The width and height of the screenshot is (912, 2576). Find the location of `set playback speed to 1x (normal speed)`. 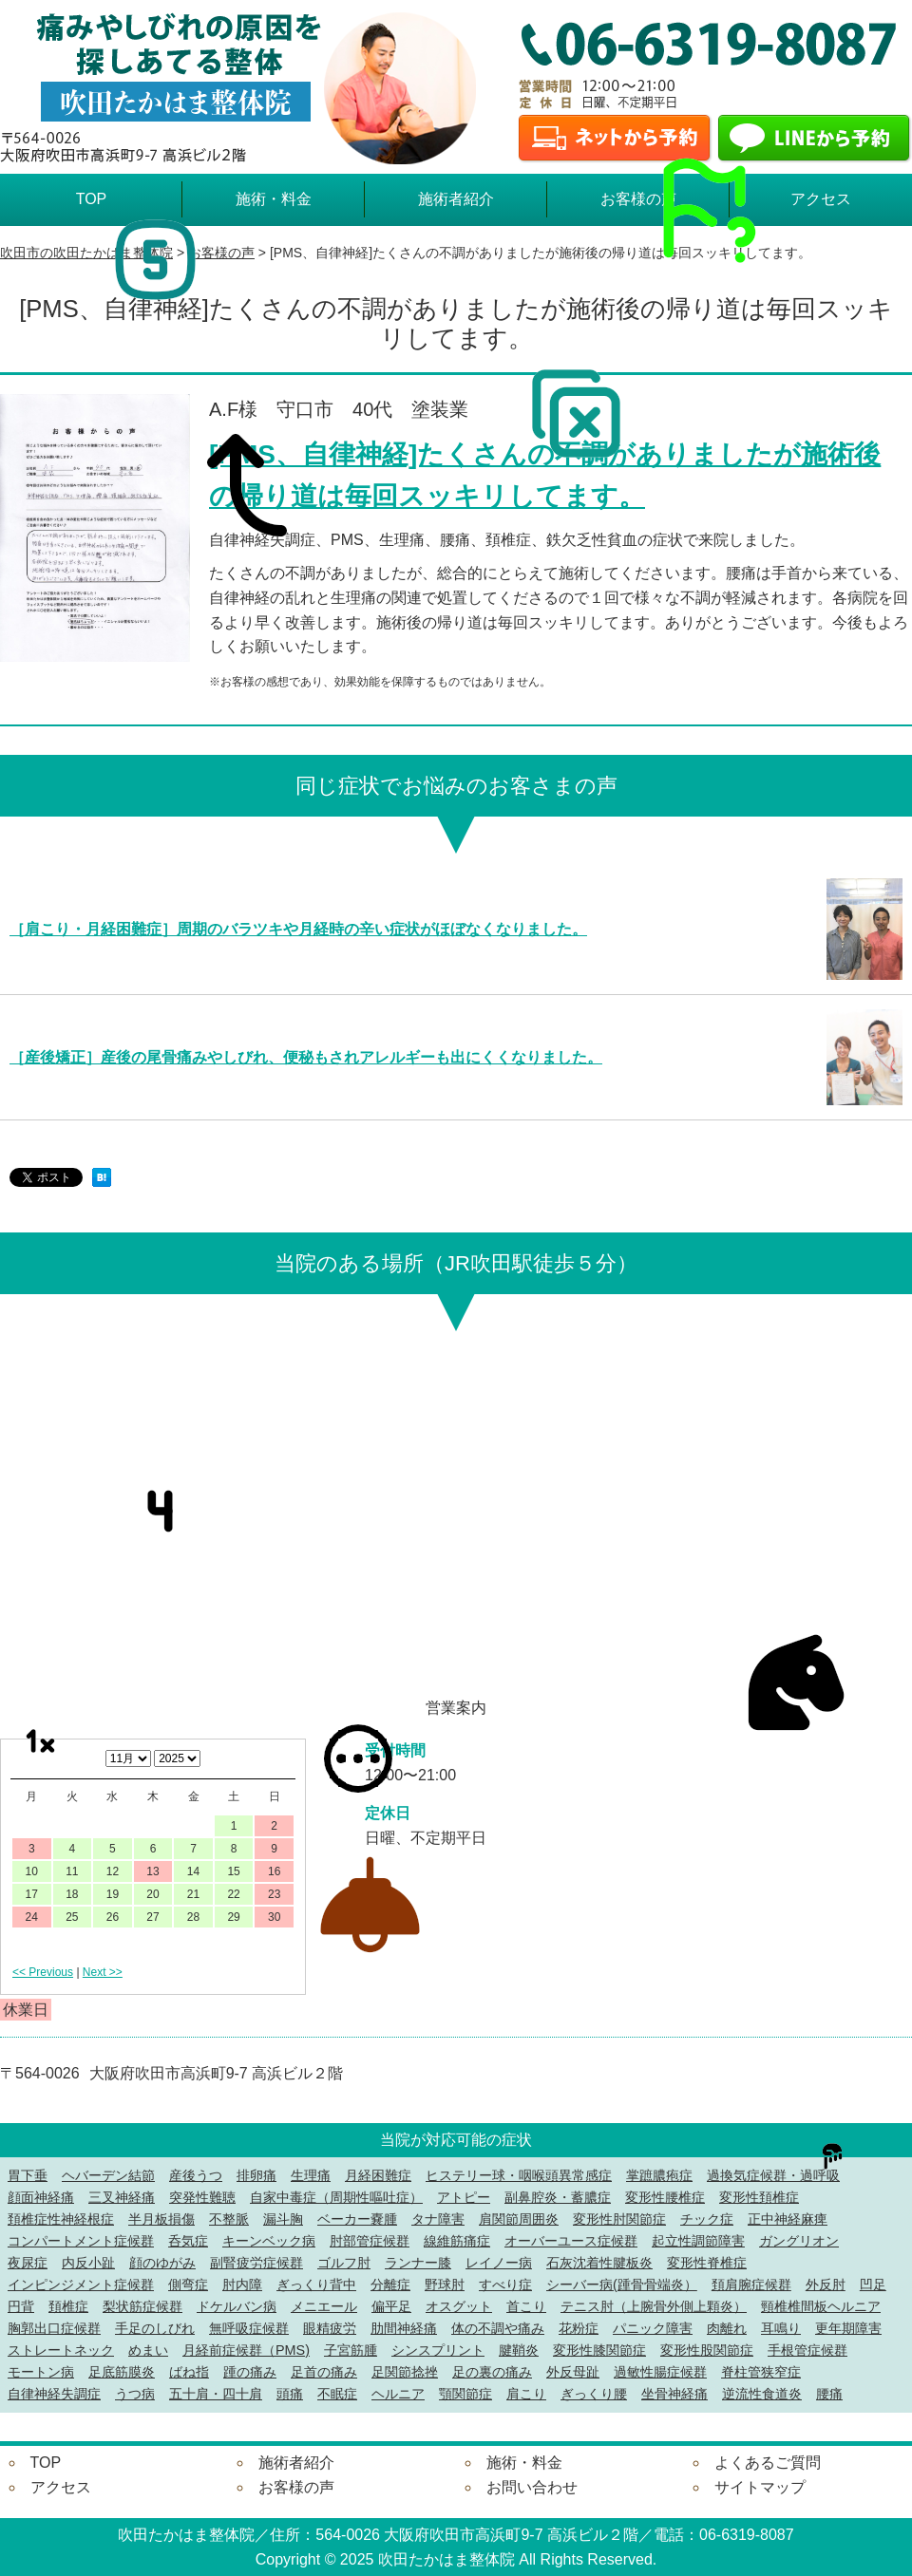

set playback speed to 1x (normal speed) is located at coordinates (40, 1740).